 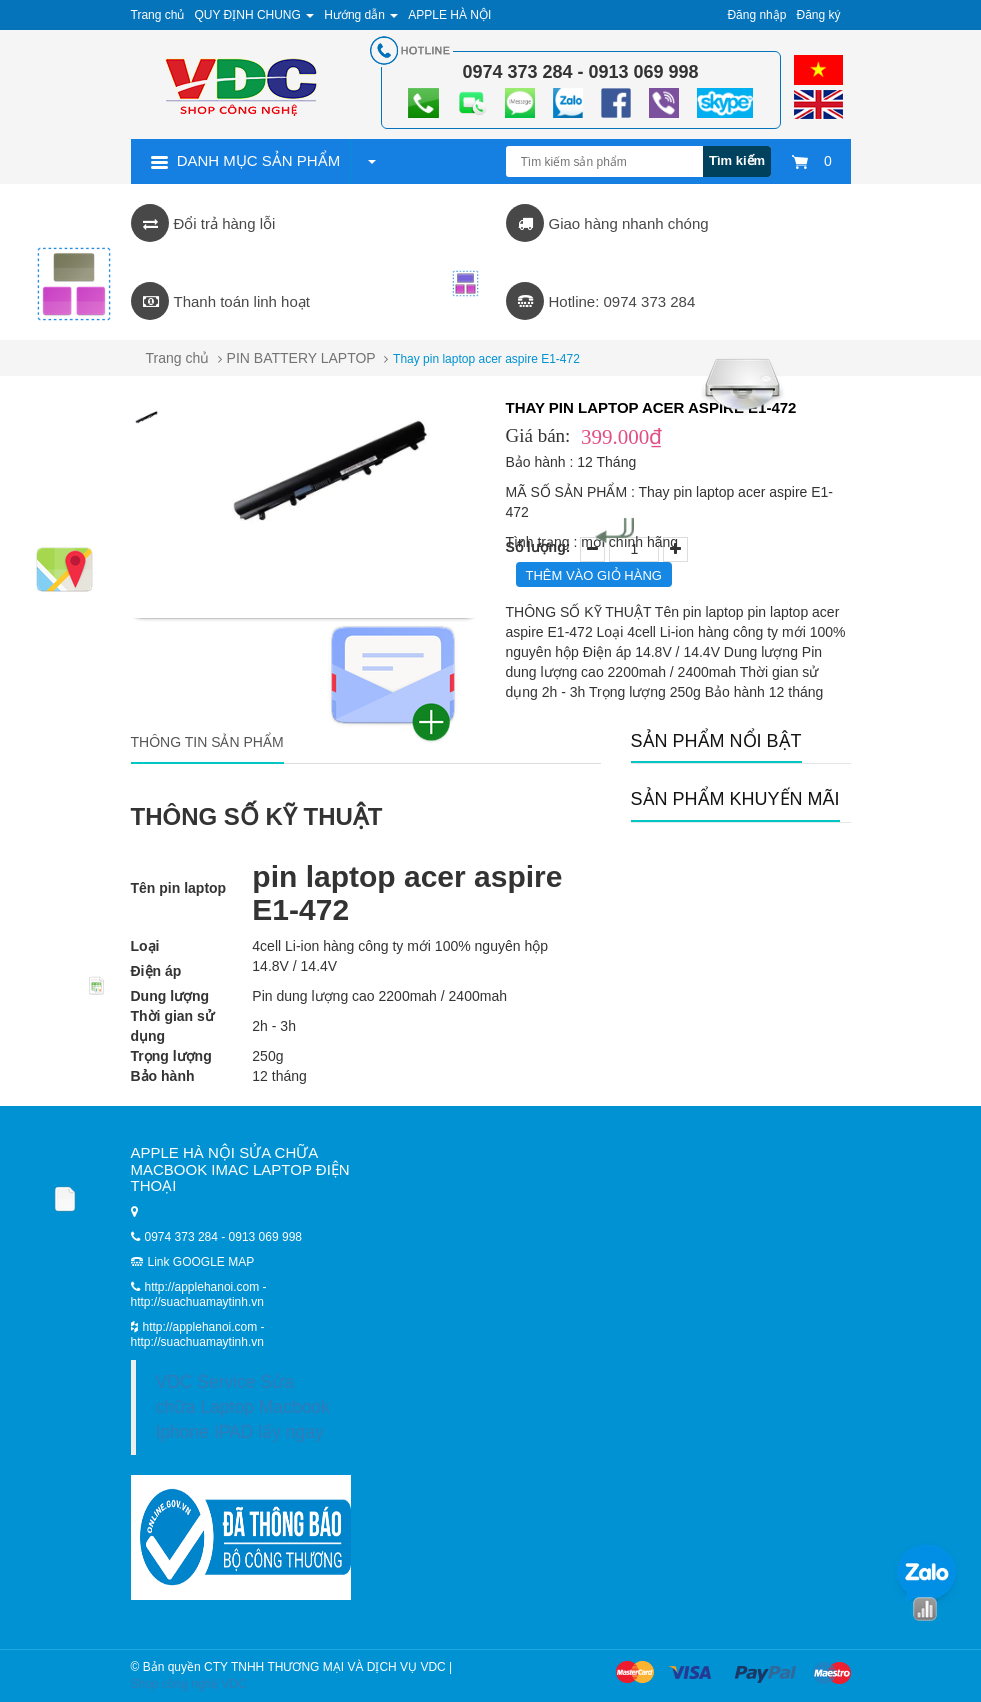 I want to click on preview a text file before opening, so click(x=65, y=1199).